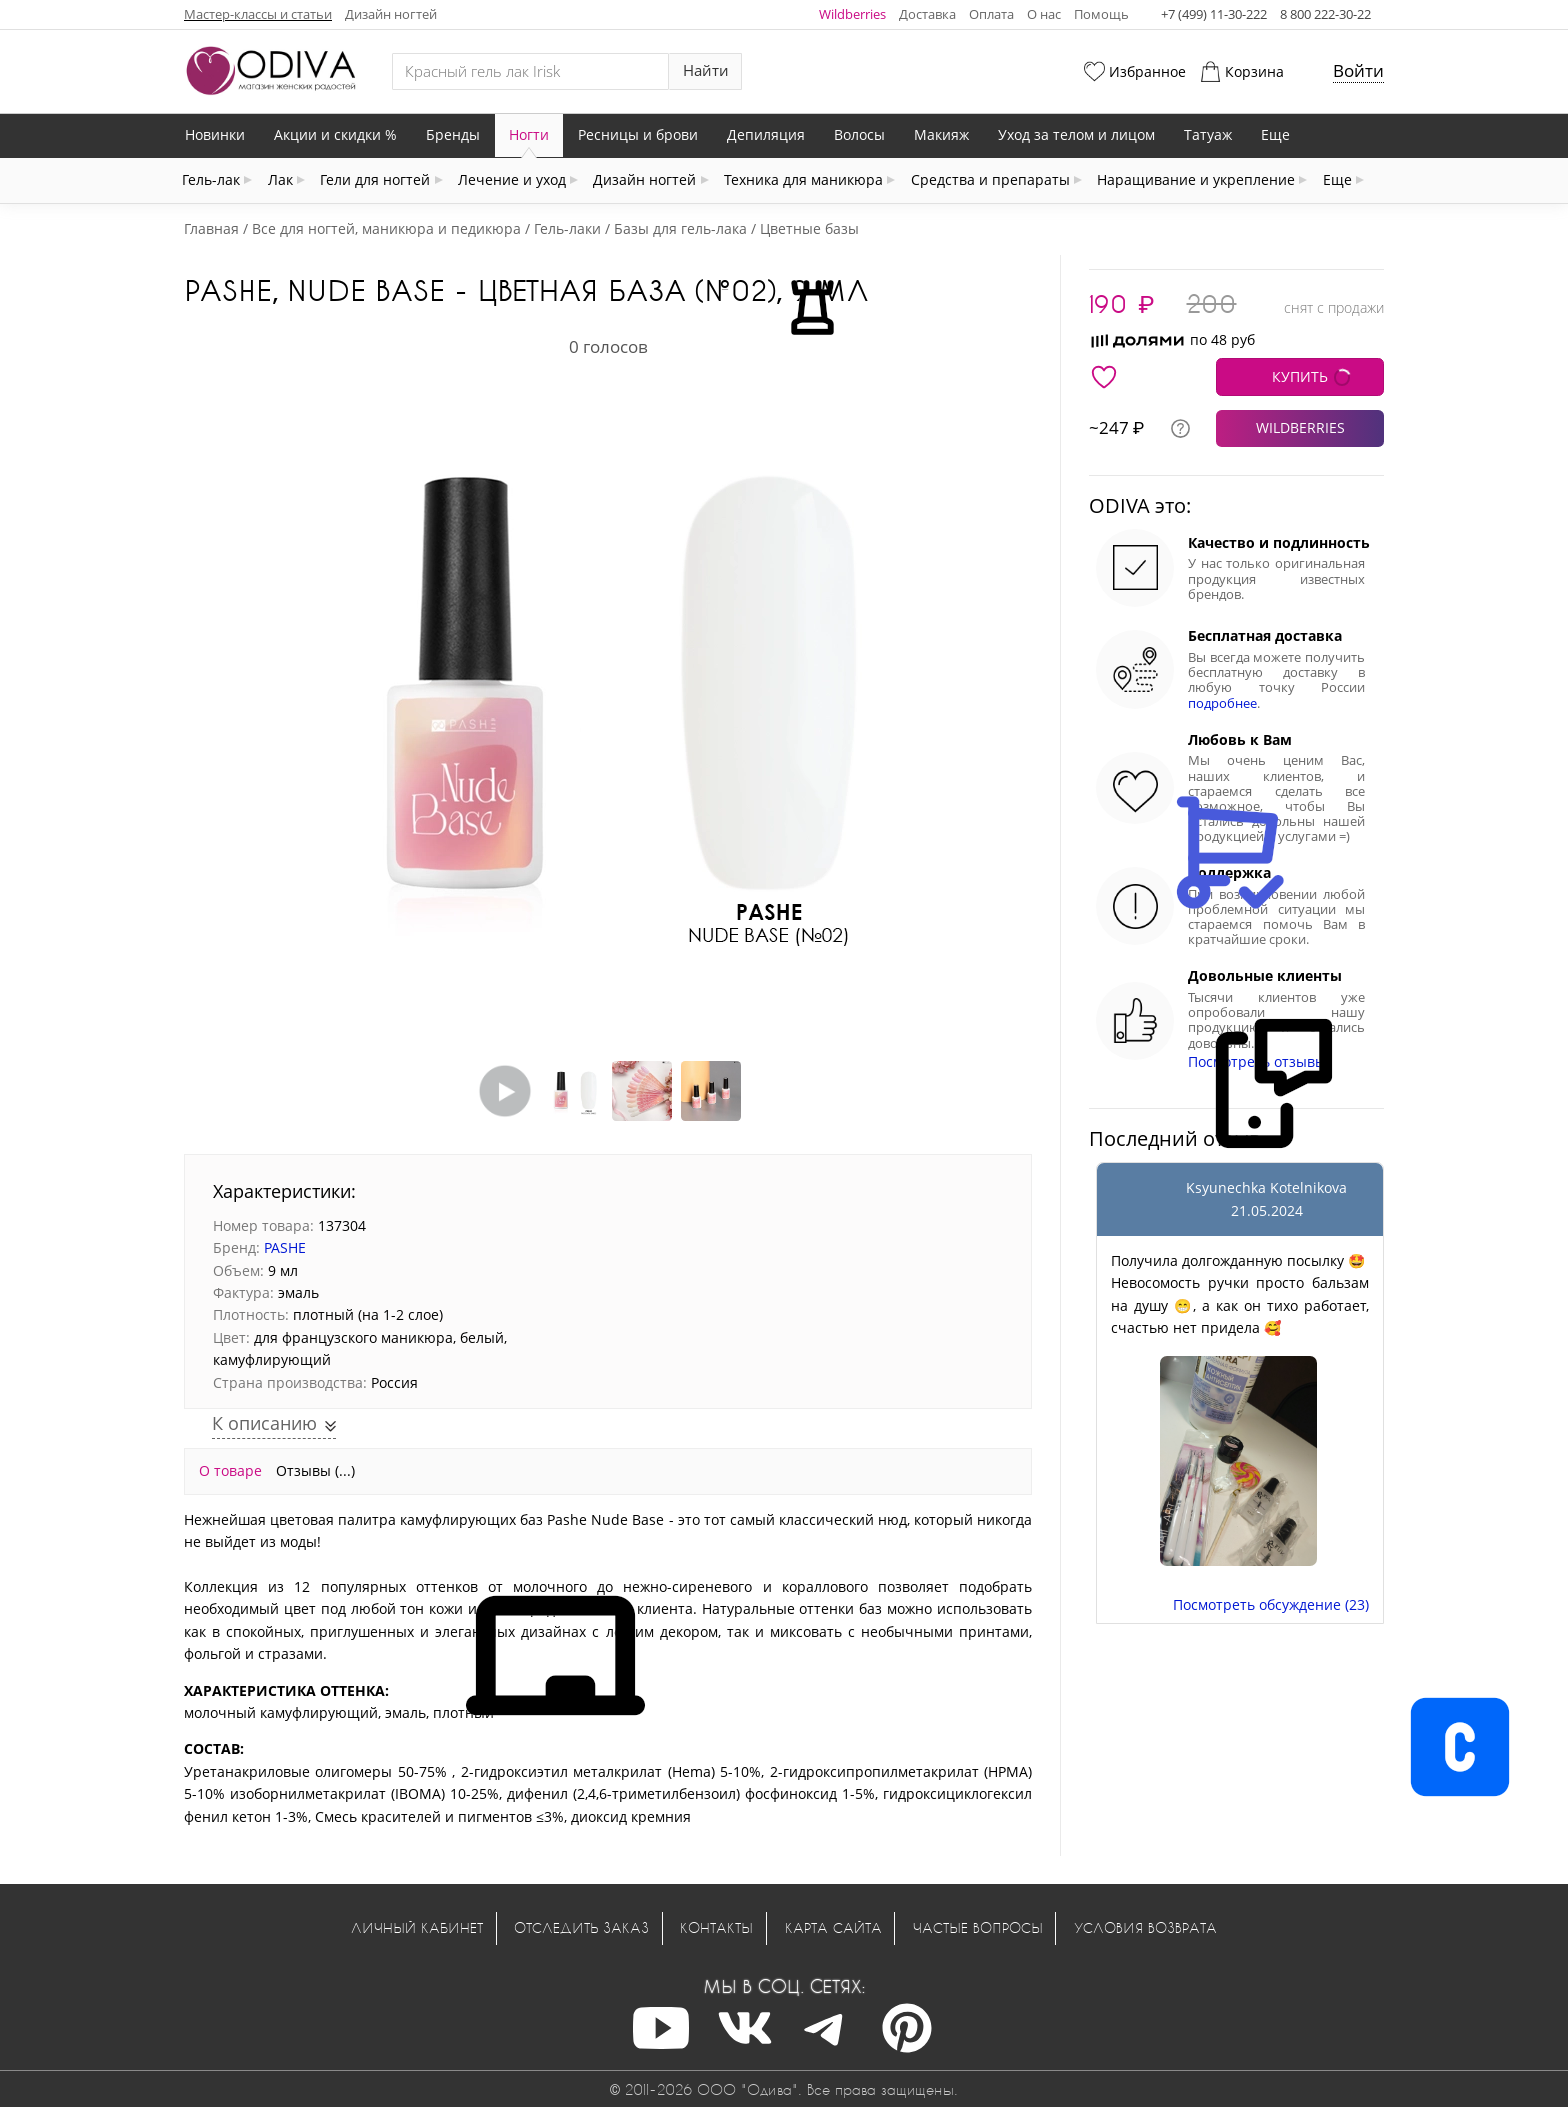  I want to click on access presentation or teaching mode, so click(555, 1655).